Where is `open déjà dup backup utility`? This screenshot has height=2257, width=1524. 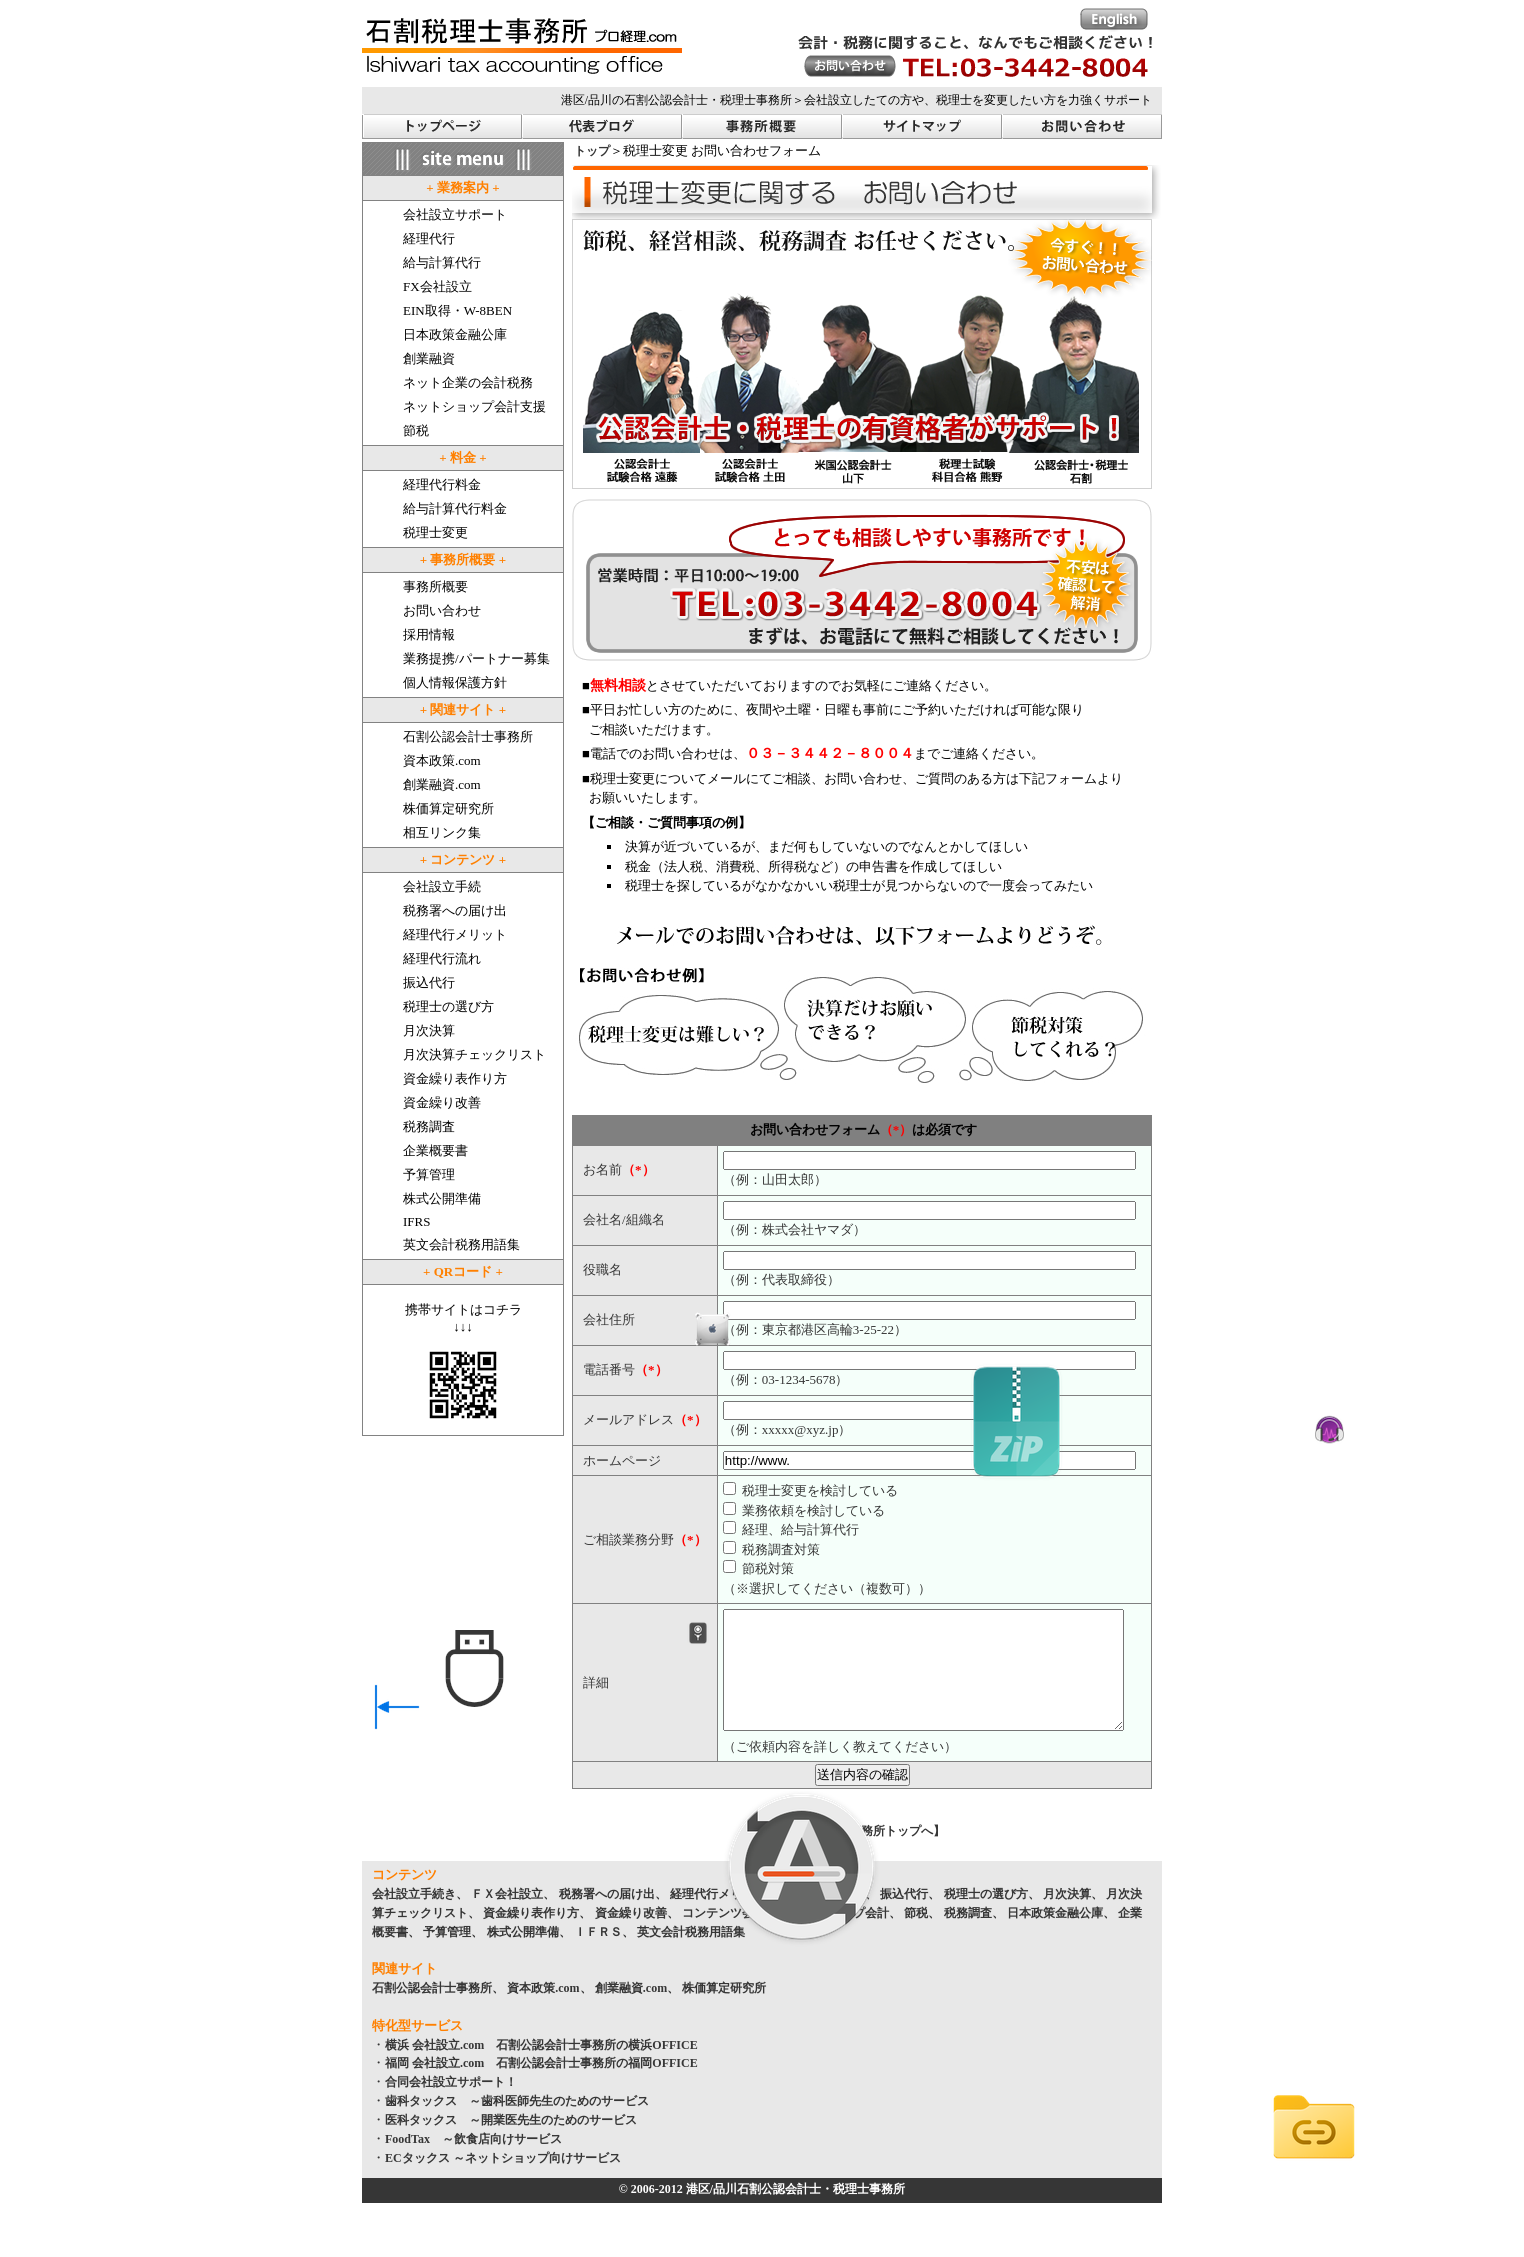 open déjà dup backup utility is located at coordinates (698, 1633).